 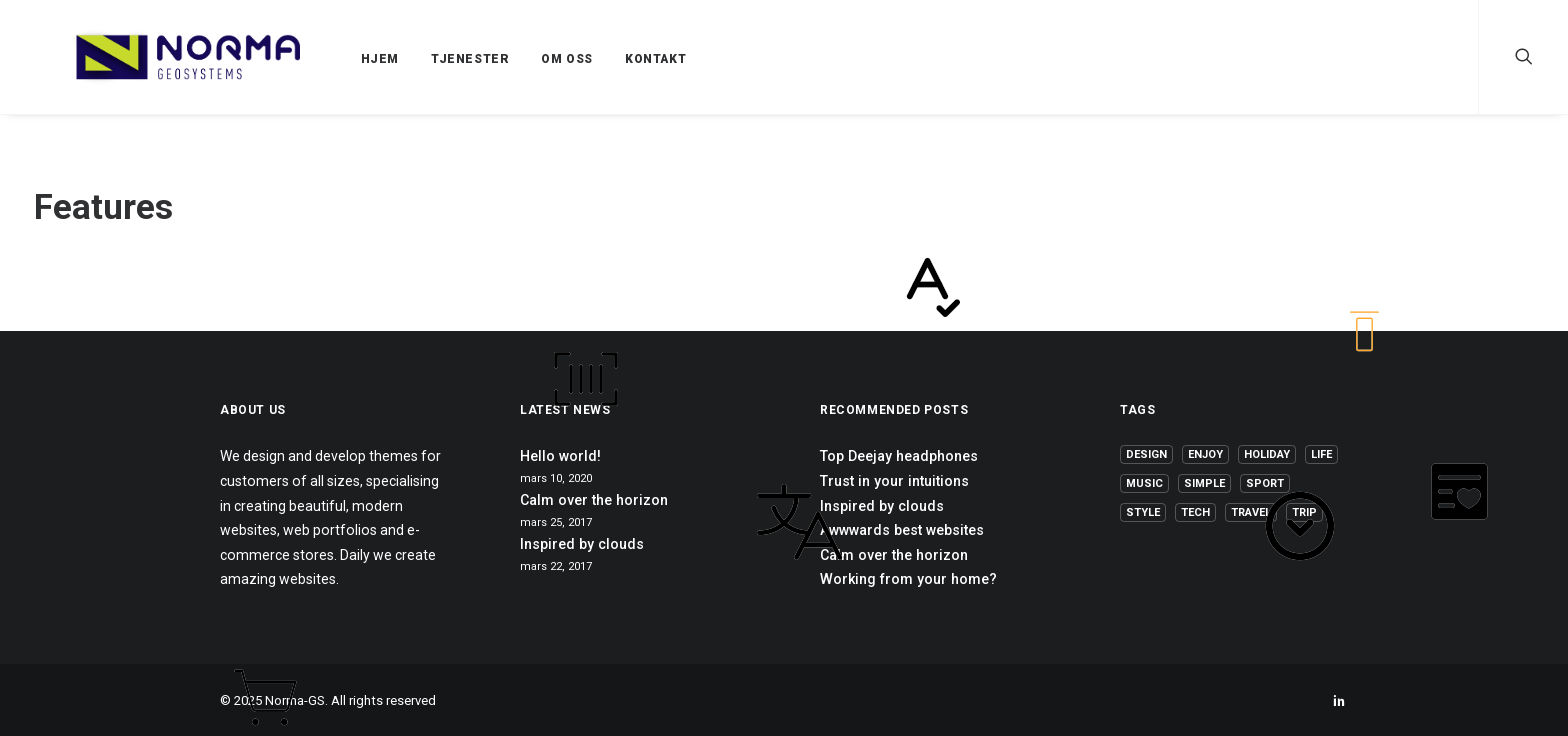 What do you see at coordinates (266, 697) in the screenshot?
I see `view your shopping cart` at bounding box center [266, 697].